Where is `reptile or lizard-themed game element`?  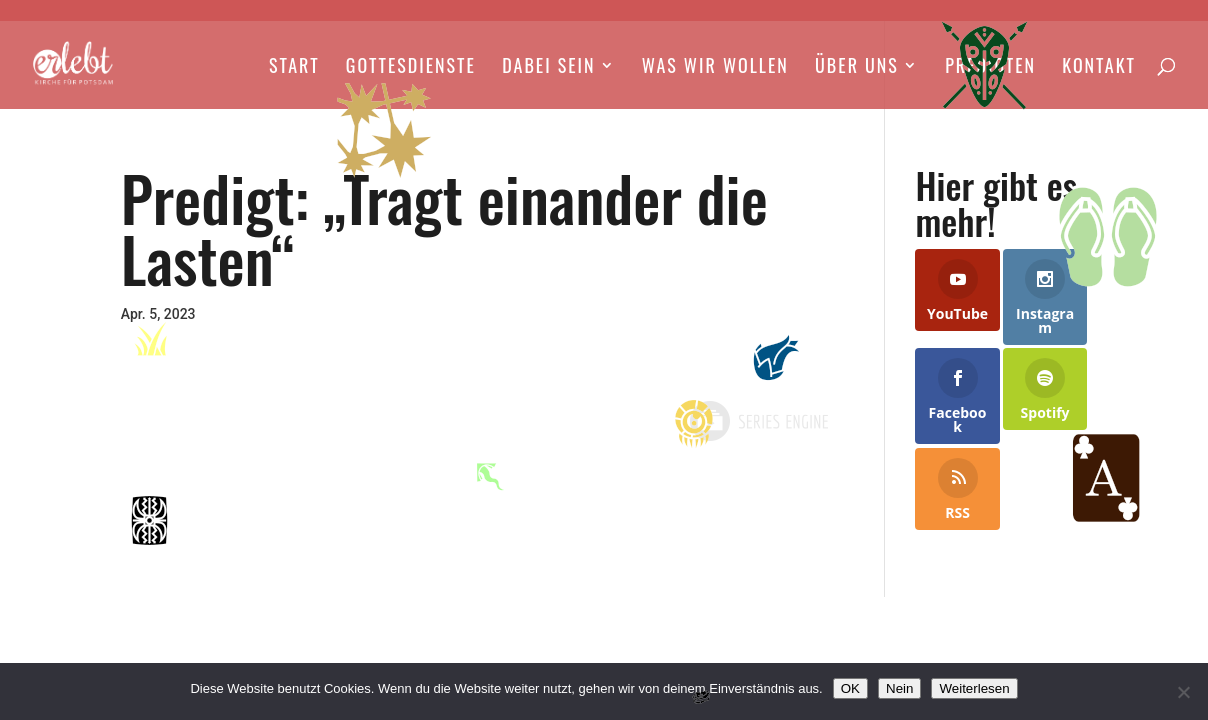 reptile or lizard-themed game element is located at coordinates (490, 476).